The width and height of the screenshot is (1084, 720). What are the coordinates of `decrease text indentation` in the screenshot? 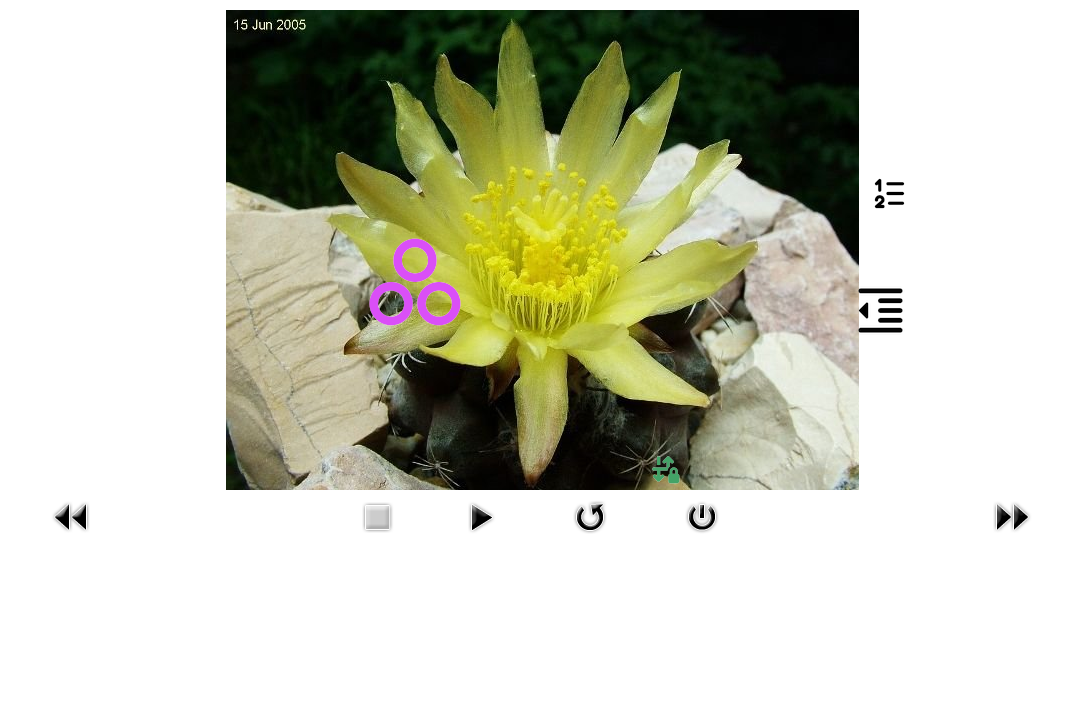 It's located at (880, 310).